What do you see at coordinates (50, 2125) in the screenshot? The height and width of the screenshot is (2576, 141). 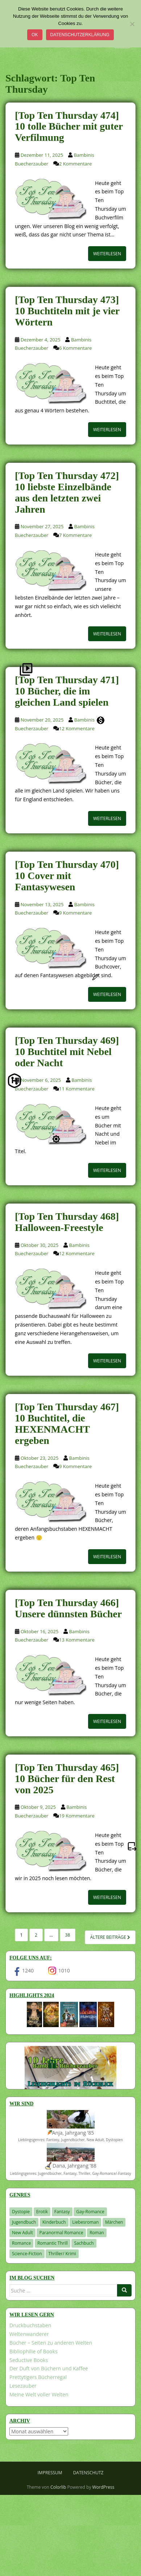 I see `access baby or parenting-related features` at bounding box center [50, 2125].